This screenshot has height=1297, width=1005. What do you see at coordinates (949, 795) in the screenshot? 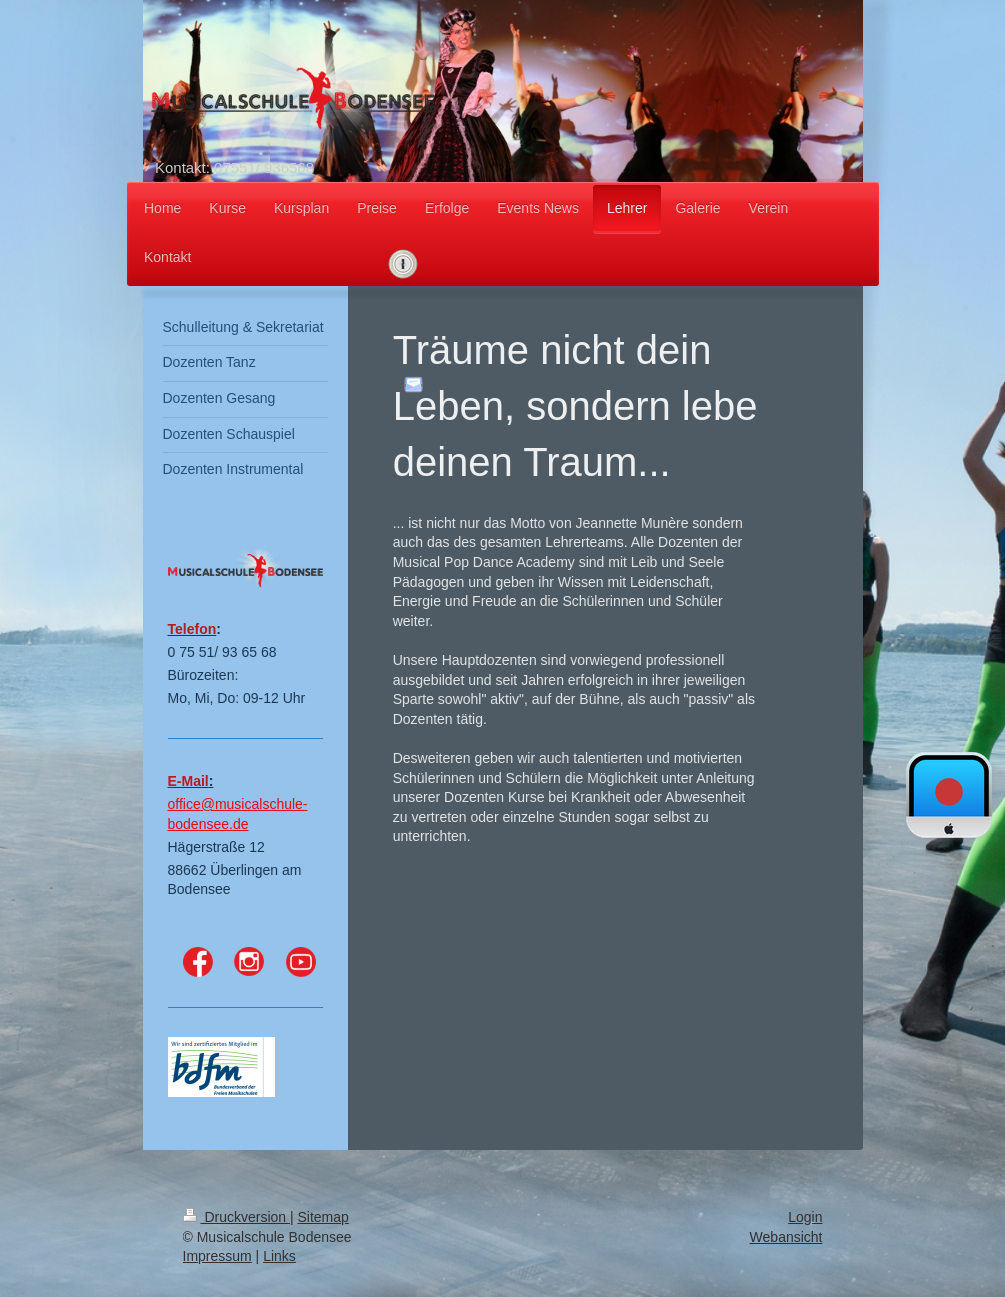
I see `launch xwayland video bridge for screen sharing` at bounding box center [949, 795].